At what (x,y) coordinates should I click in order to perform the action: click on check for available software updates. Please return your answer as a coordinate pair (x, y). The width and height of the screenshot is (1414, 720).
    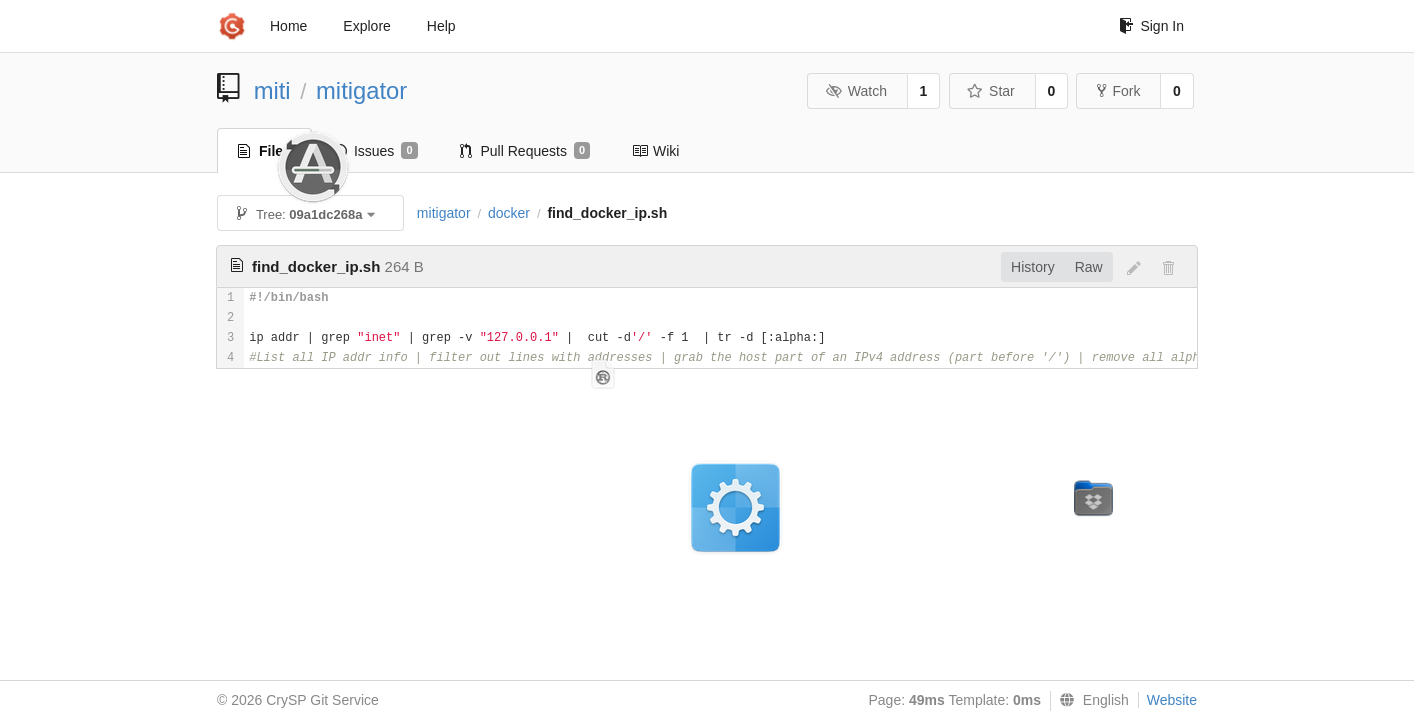
    Looking at the image, I should click on (313, 167).